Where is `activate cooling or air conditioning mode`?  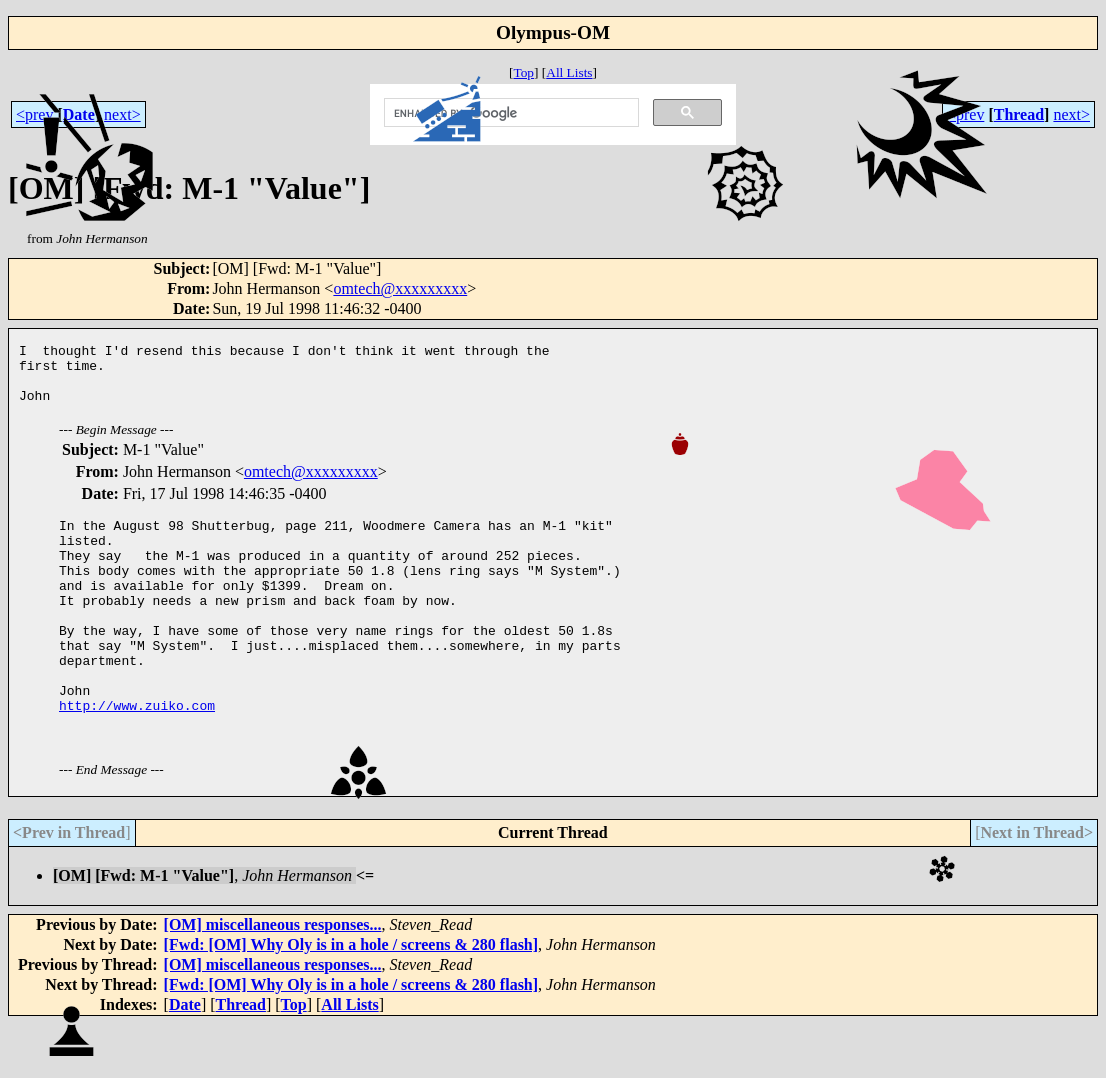
activate cooling or air conditioning mode is located at coordinates (942, 869).